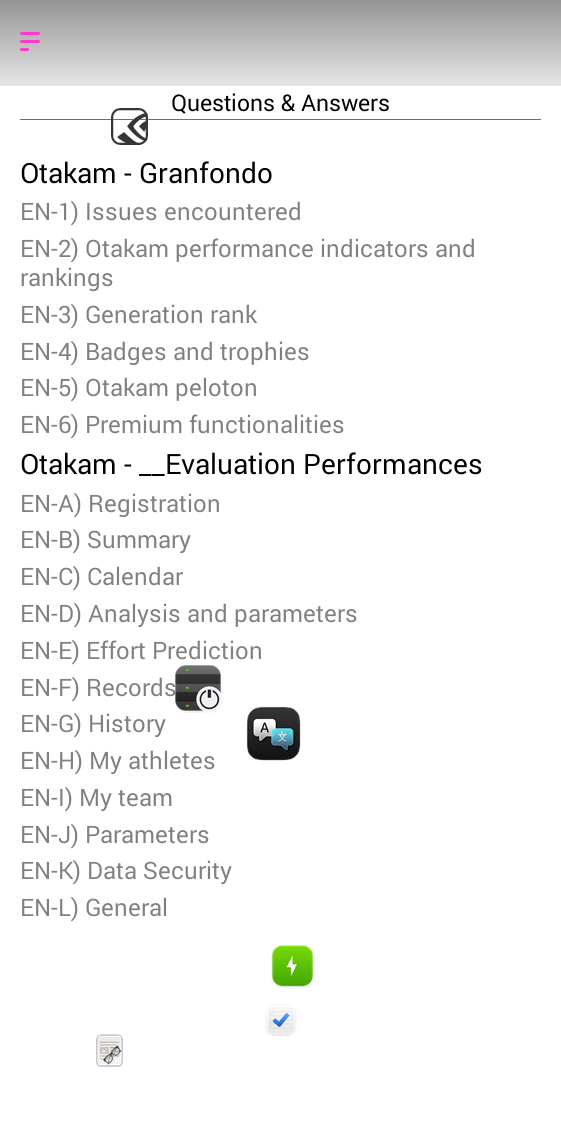 This screenshot has height=1122, width=561. What do you see at coordinates (109, 1050) in the screenshot?
I see `open office productivity applications` at bounding box center [109, 1050].